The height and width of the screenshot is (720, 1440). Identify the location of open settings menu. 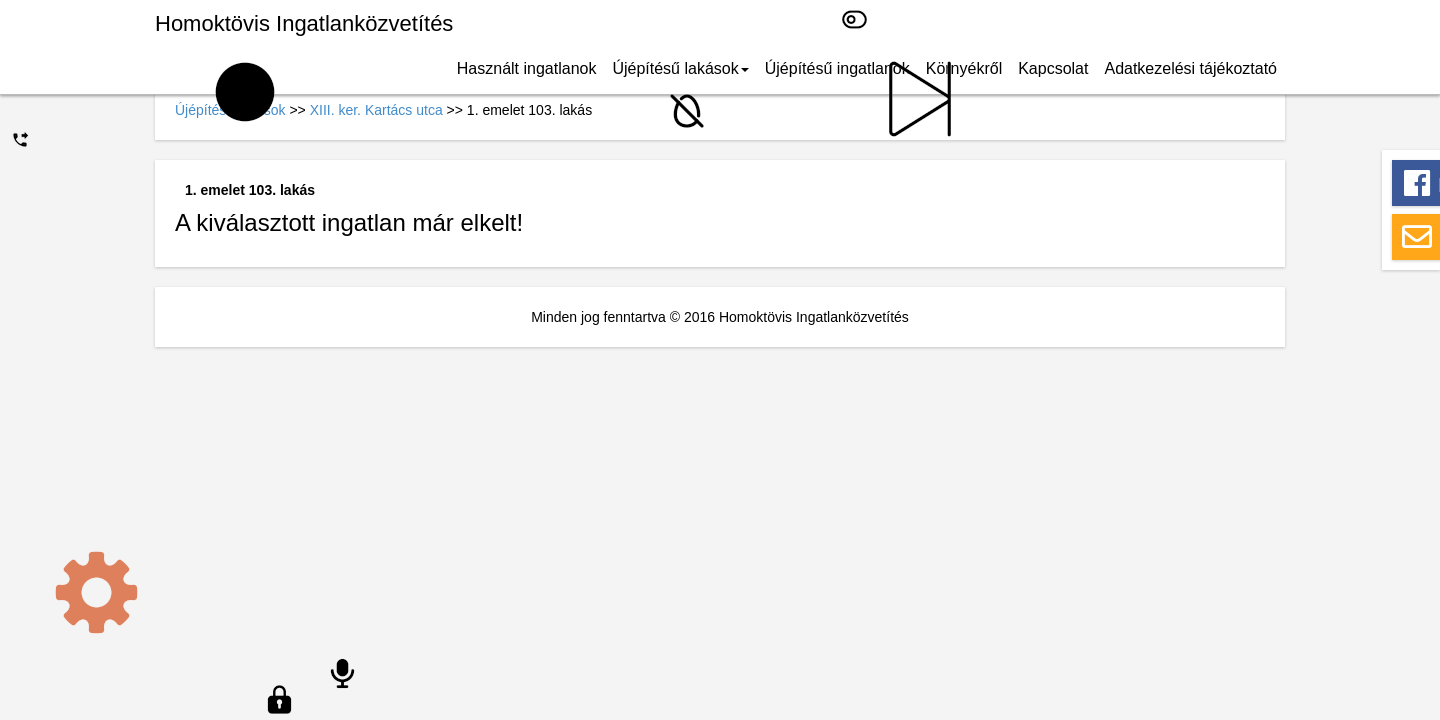
(96, 592).